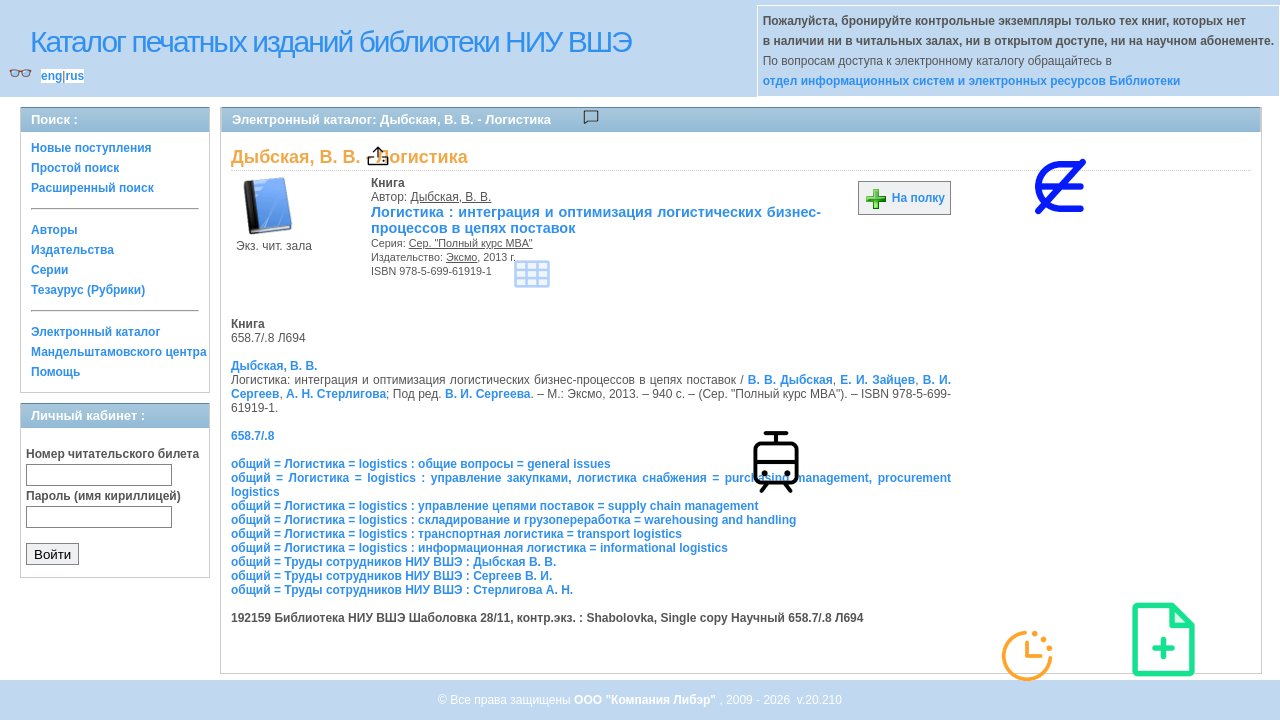  Describe the element at coordinates (776, 462) in the screenshot. I see `access public transit or tram routes` at that location.